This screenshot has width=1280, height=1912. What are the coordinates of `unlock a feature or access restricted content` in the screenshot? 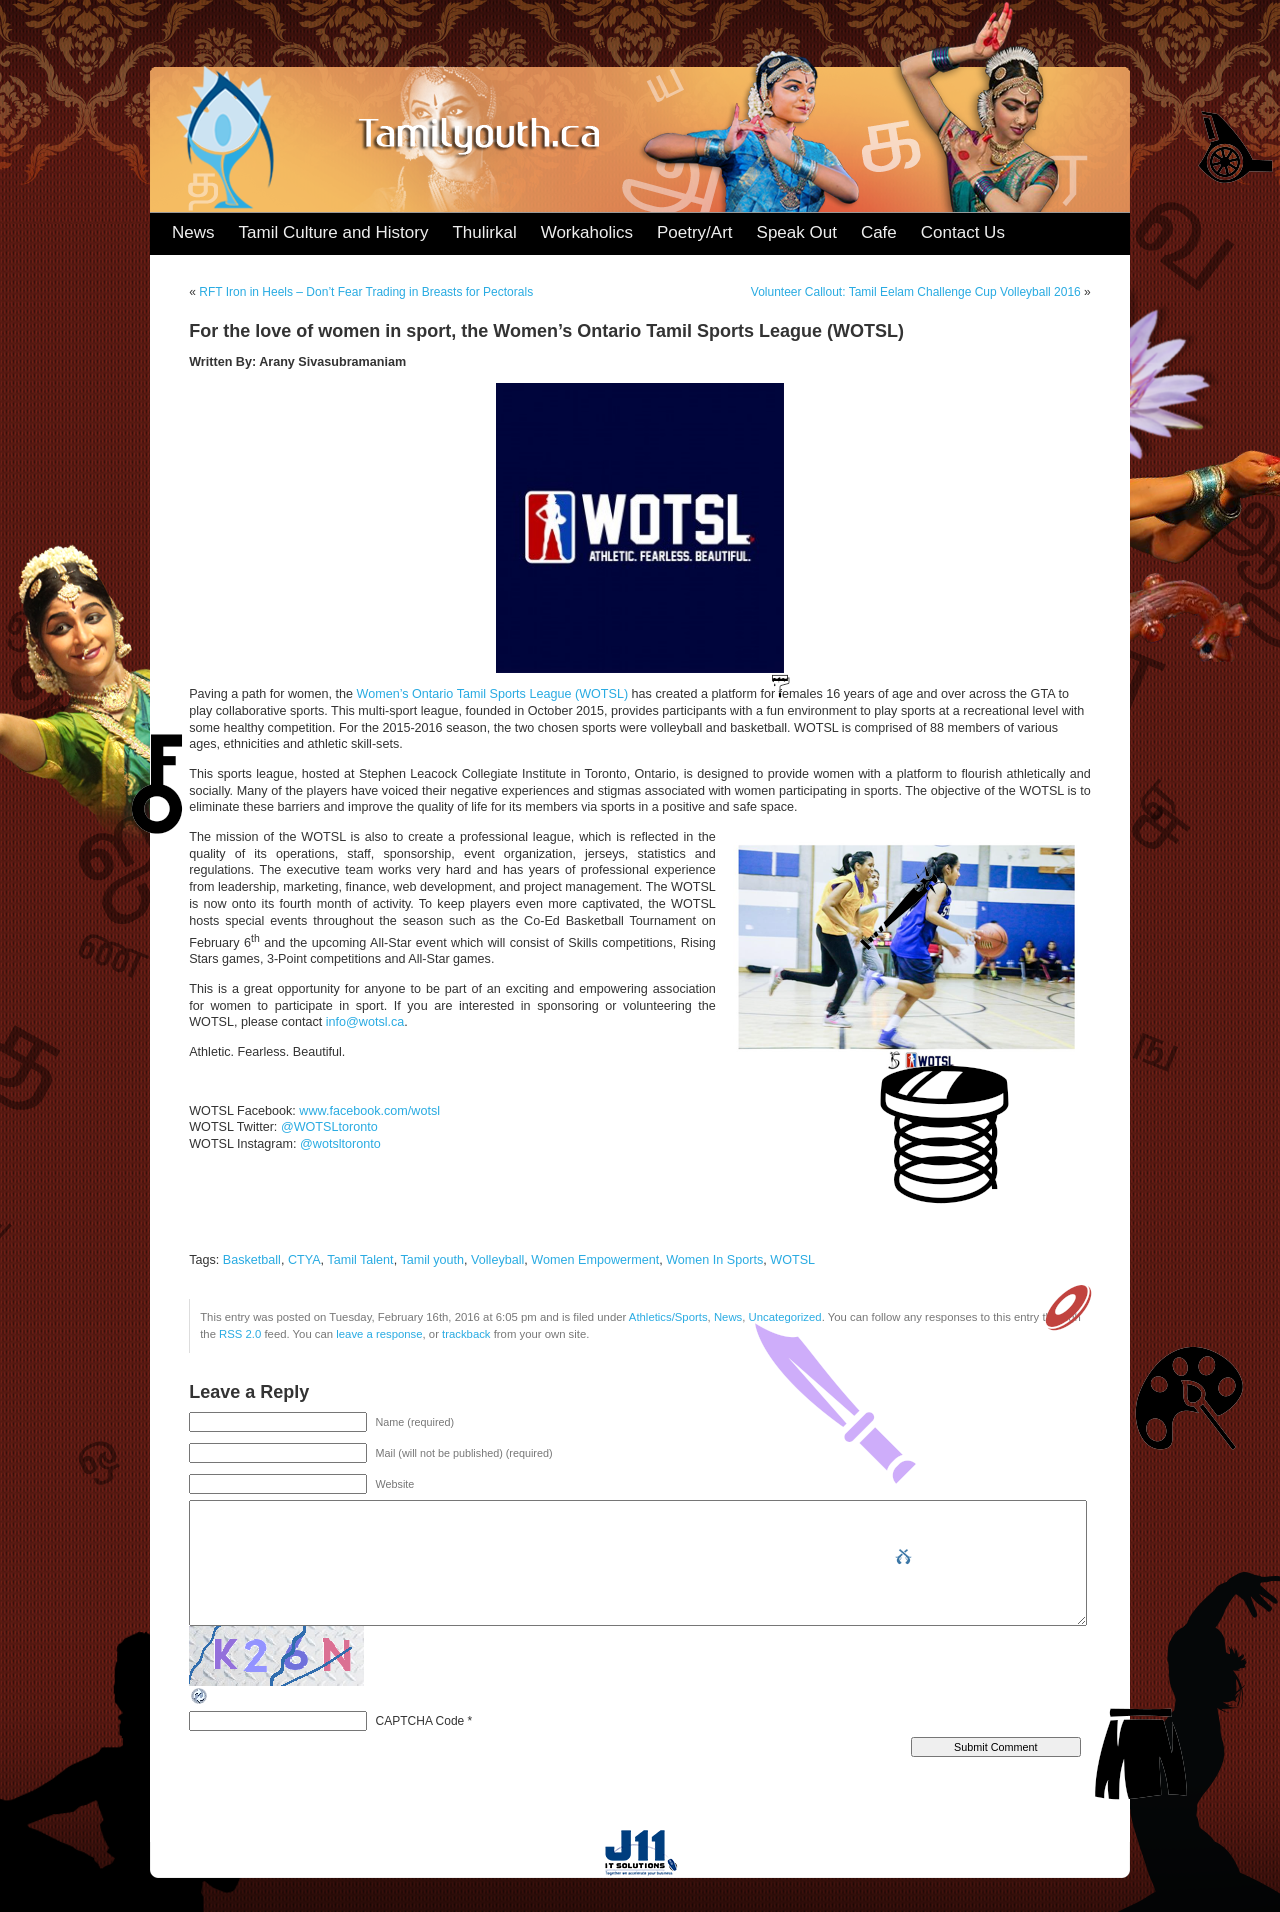 It's located at (157, 784).